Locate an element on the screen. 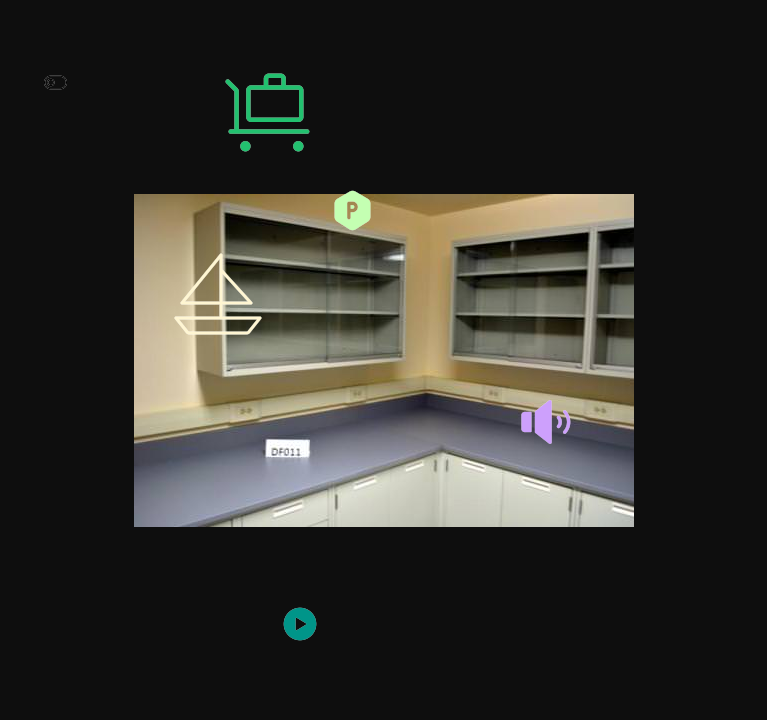 This screenshot has height=720, width=767. toggle switch in off position is located at coordinates (55, 82).